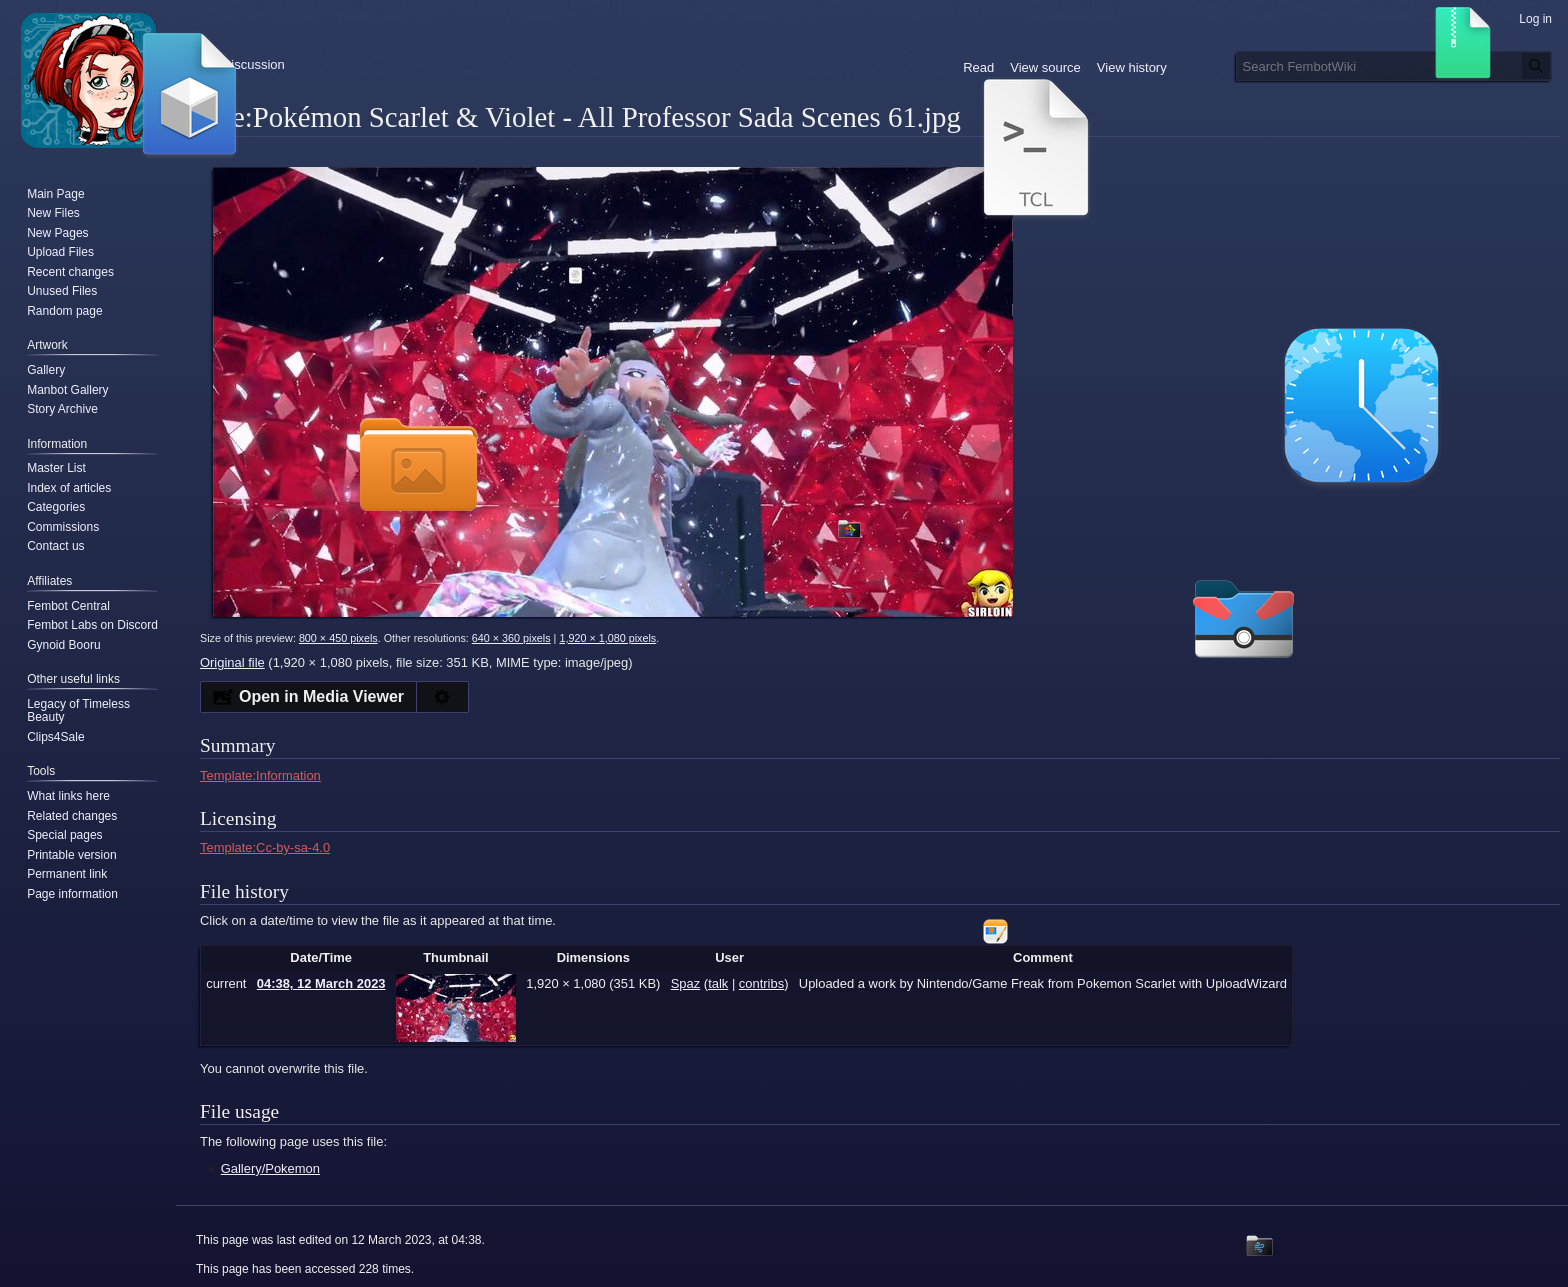  I want to click on flatpak application reference file, so click(189, 93).